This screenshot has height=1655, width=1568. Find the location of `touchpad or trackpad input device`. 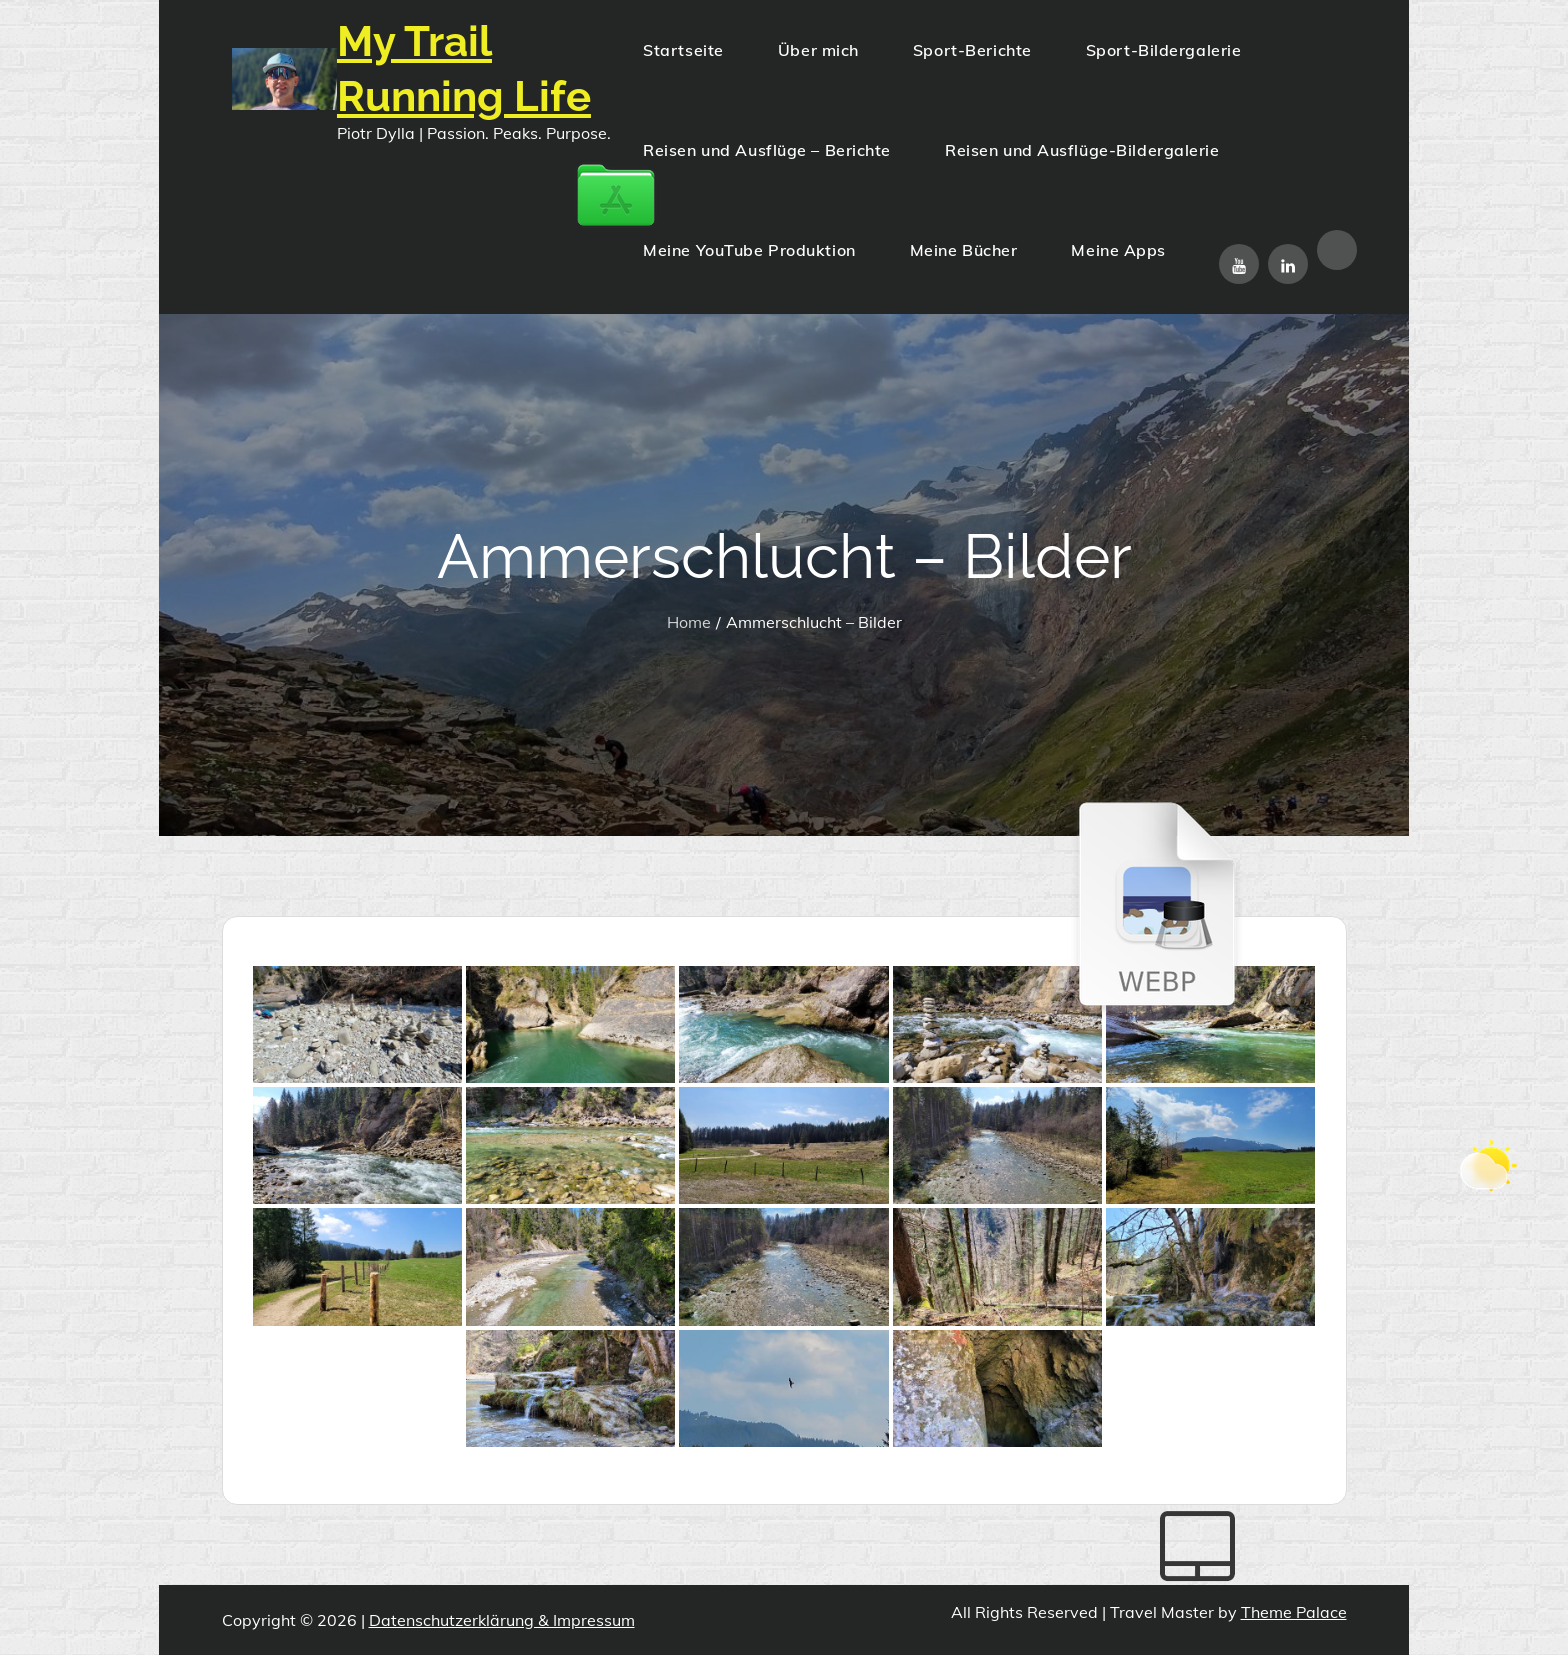

touchpad or trackpad input device is located at coordinates (1200, 1546).